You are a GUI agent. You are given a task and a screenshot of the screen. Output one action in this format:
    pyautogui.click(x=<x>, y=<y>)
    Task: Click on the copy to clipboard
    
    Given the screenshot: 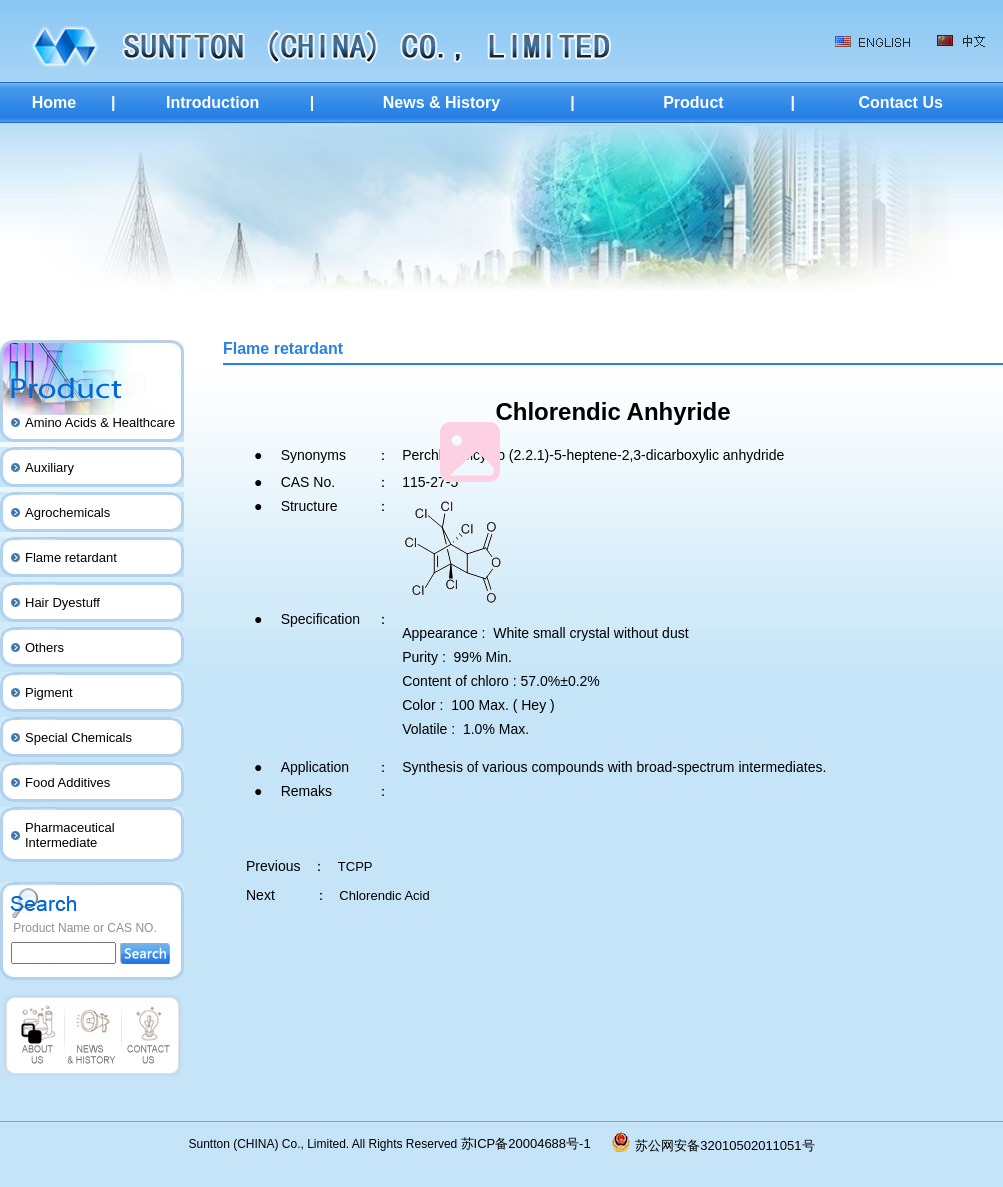 What is the action you would take?
    pyautogui.click(x=31, y=1033)
    